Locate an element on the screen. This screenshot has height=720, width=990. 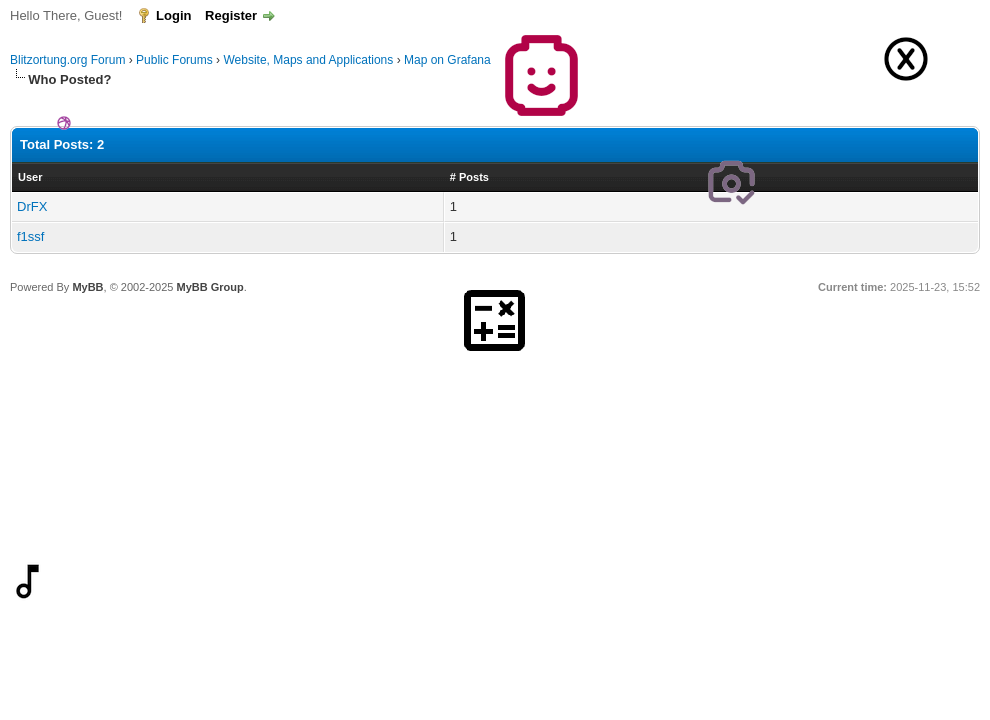
xbox x button indicator is located at coordinates (906, 59).